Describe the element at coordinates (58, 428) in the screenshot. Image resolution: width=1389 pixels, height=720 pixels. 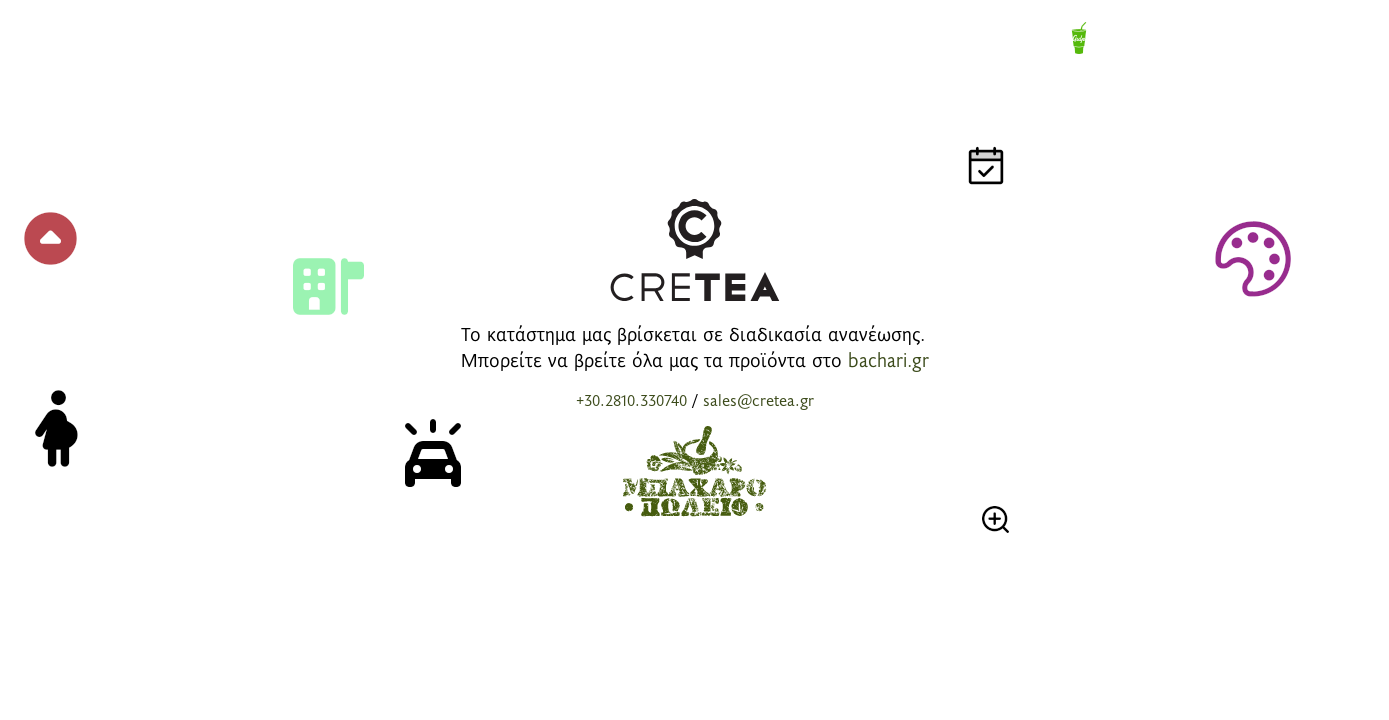
I see `indicates pregnancy-related content or services` at that location.